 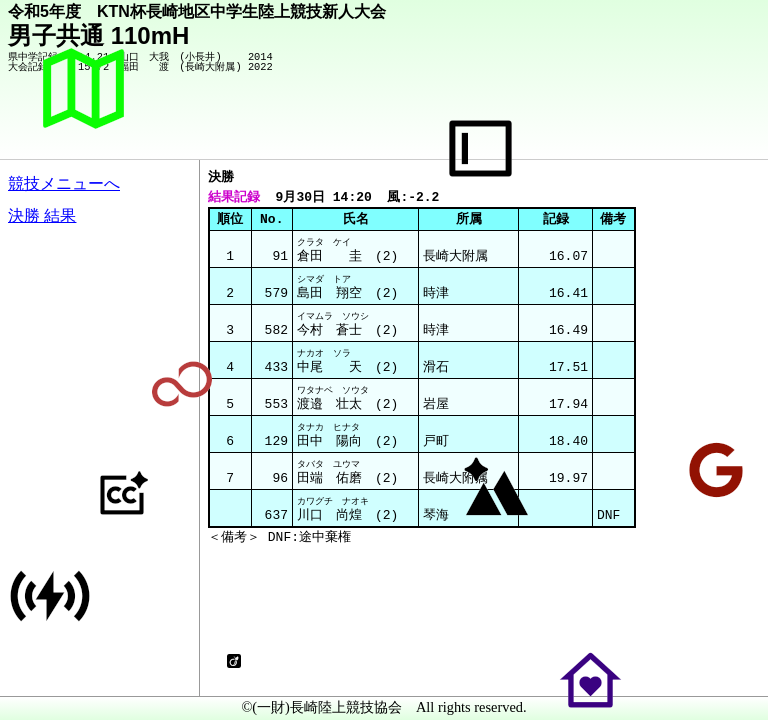 I want to click on switch to left sidebar layout, so click(x=480, y=148).